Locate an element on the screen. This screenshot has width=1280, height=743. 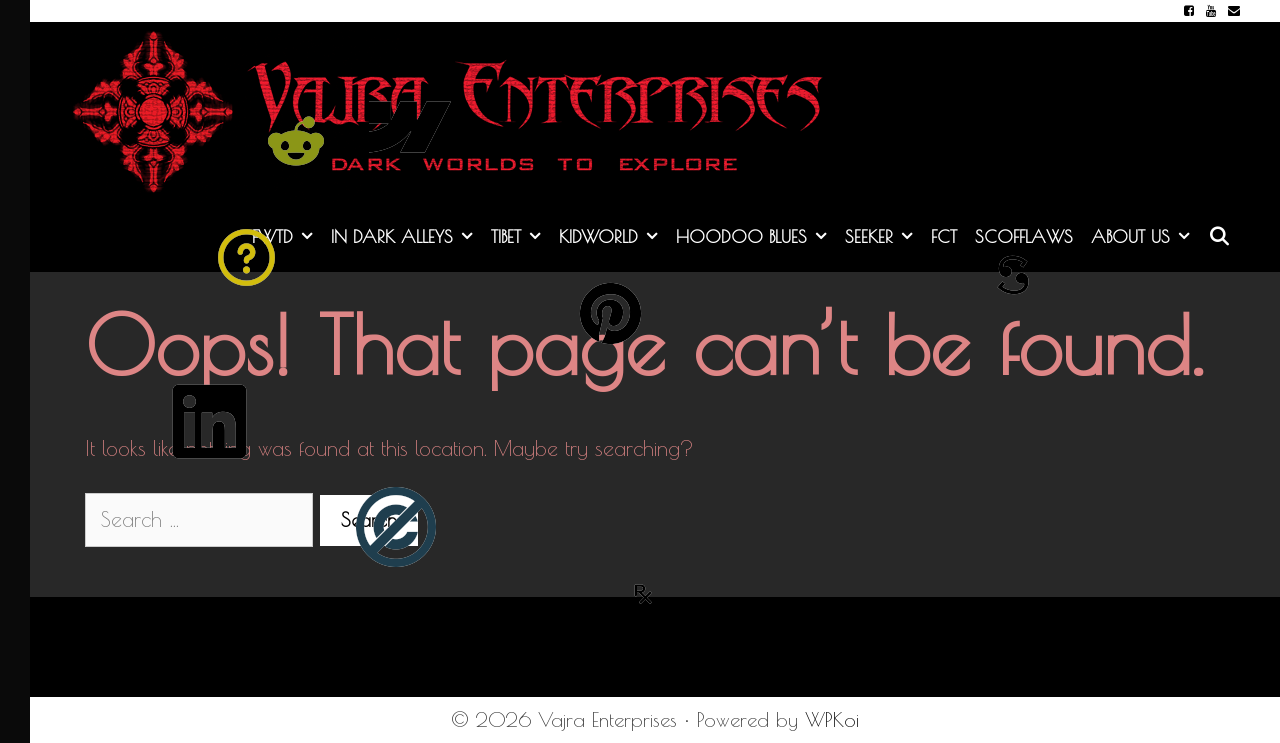
access help or support information is located at coordinates (246, 257).